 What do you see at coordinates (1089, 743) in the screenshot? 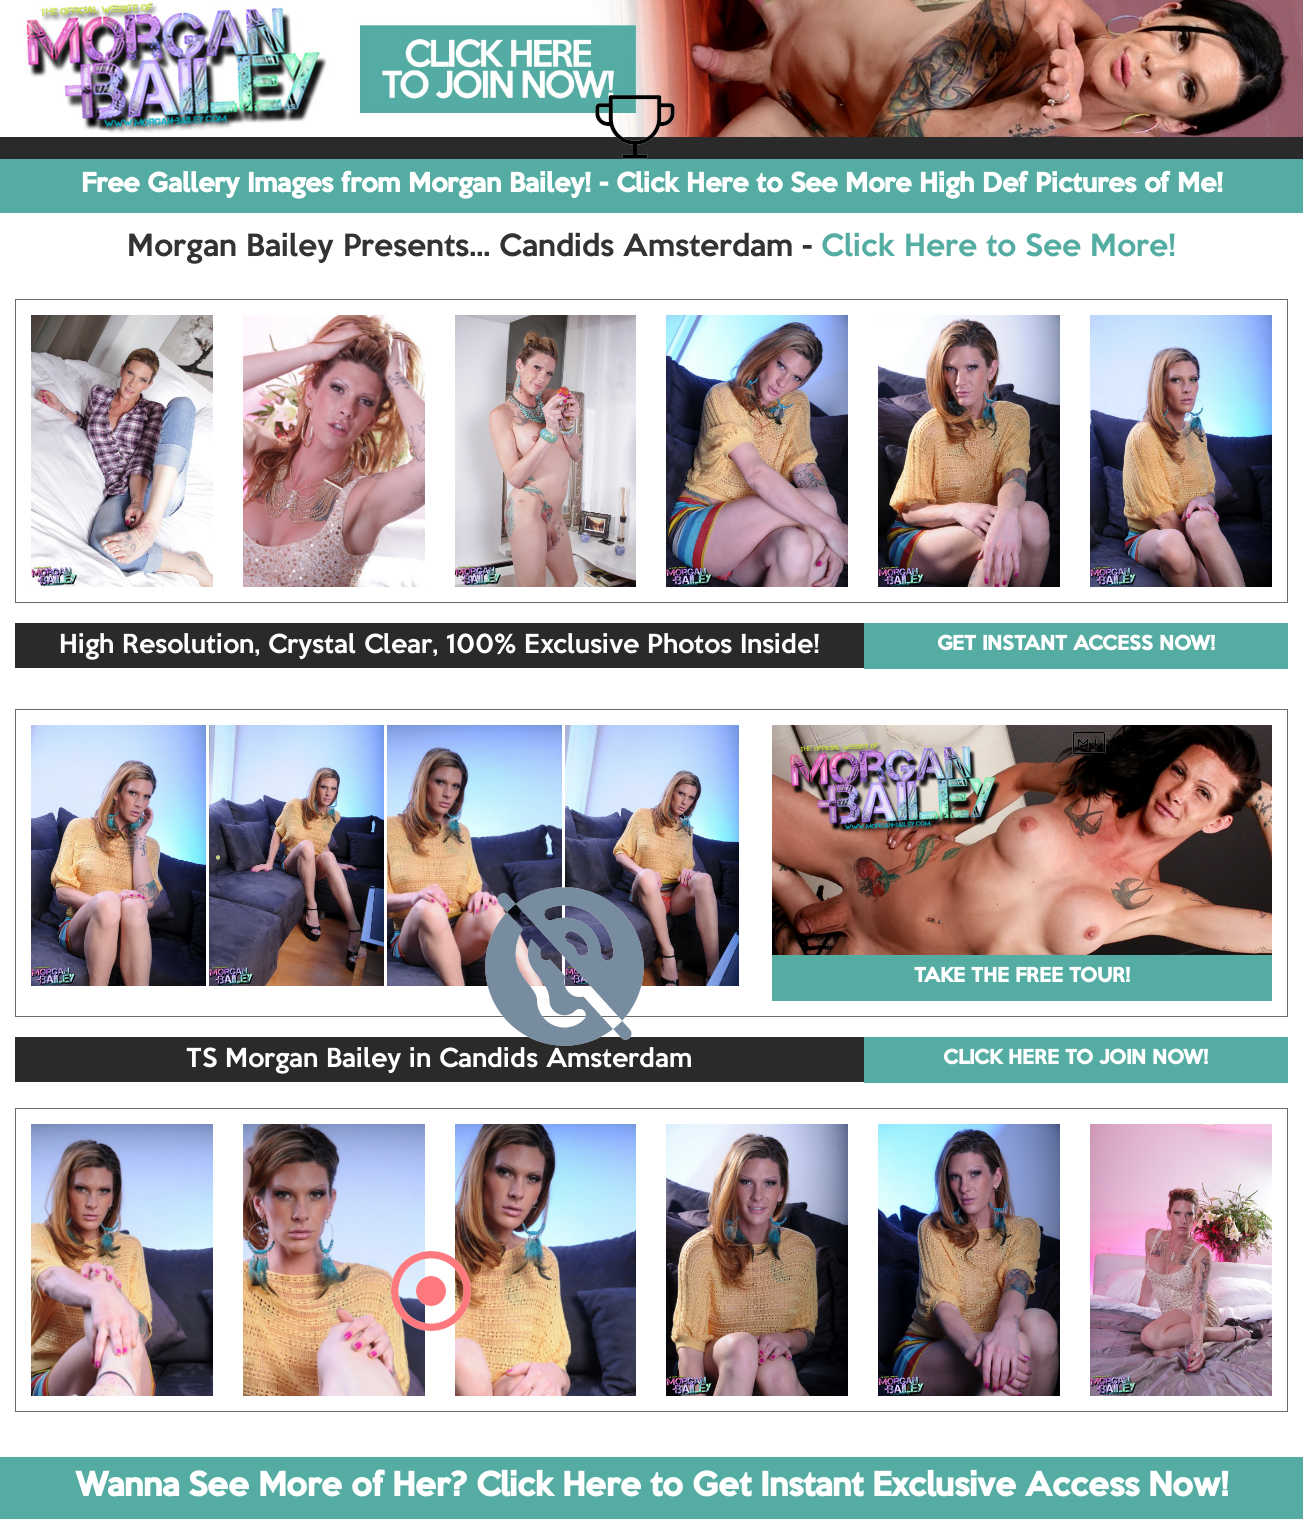
I see `format text using markdown` at bounding box center [1089, 743].